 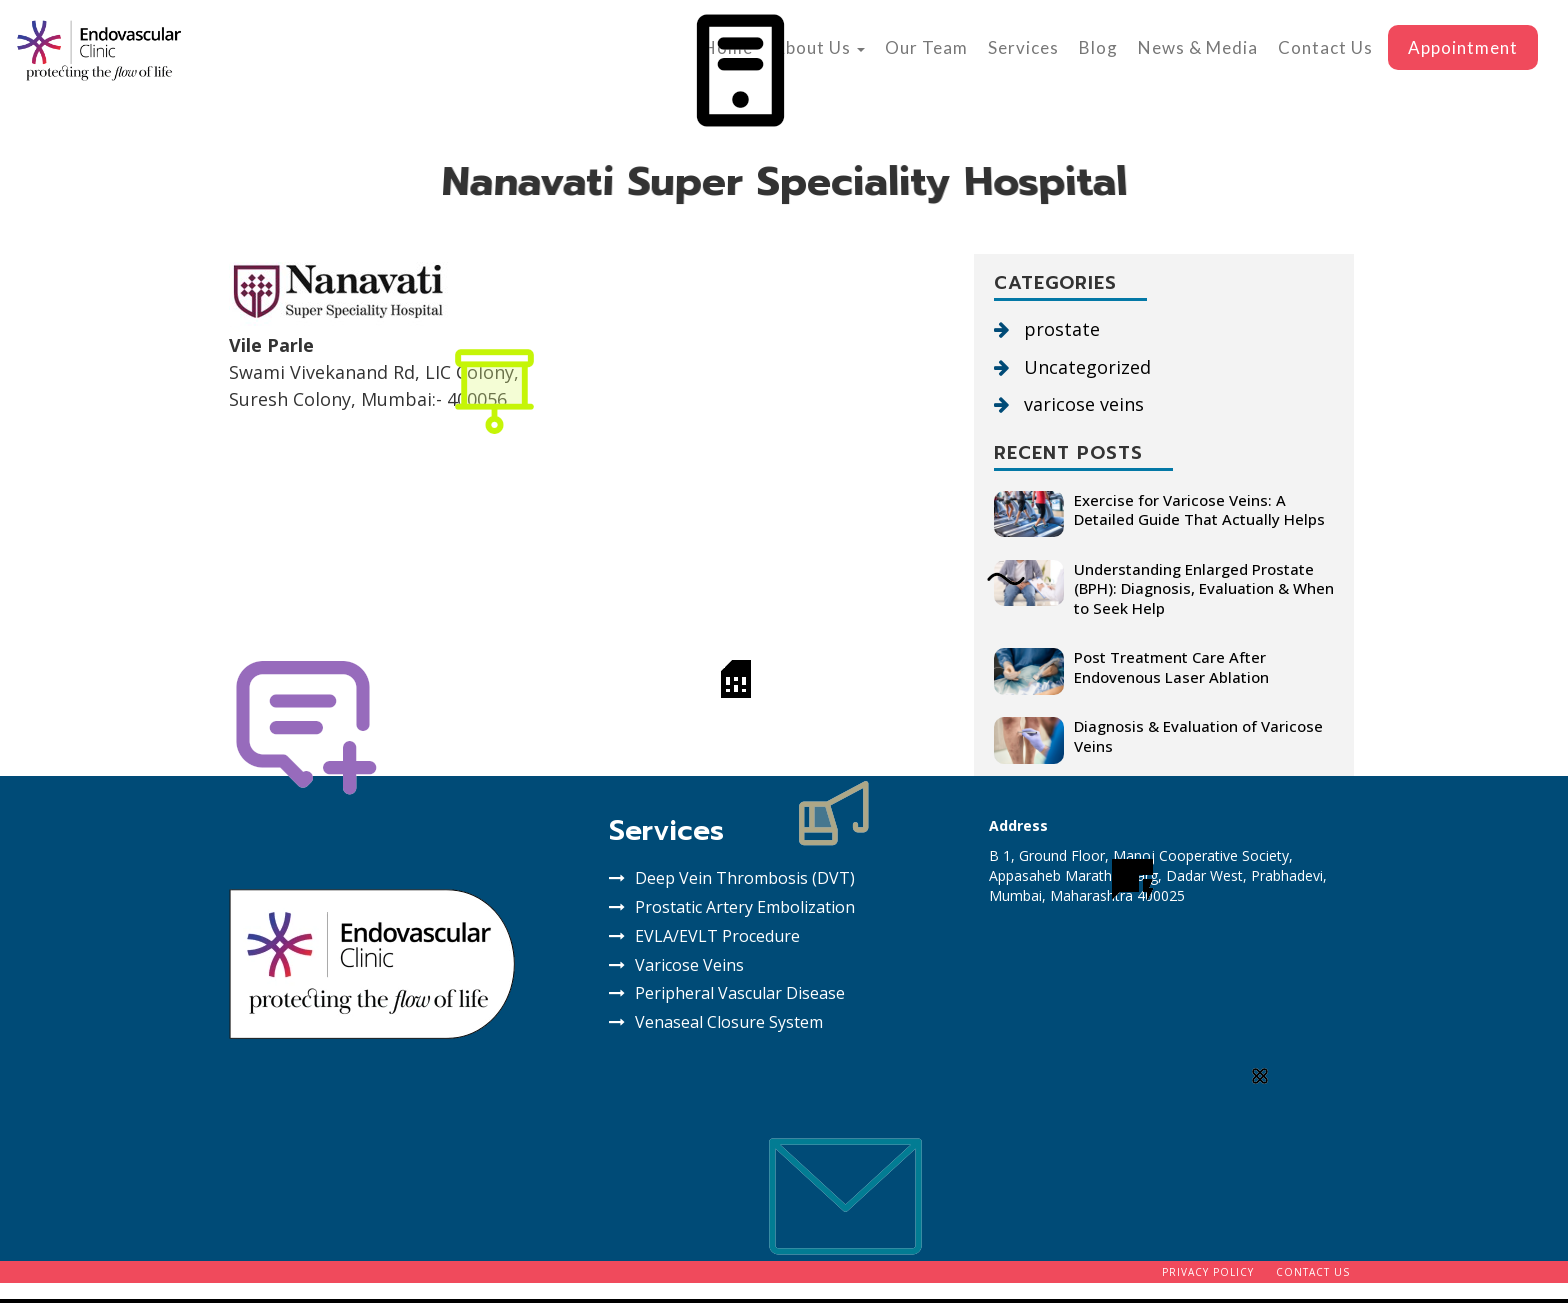 I want to click on construction or building in progress, so click(x=835, y=817).